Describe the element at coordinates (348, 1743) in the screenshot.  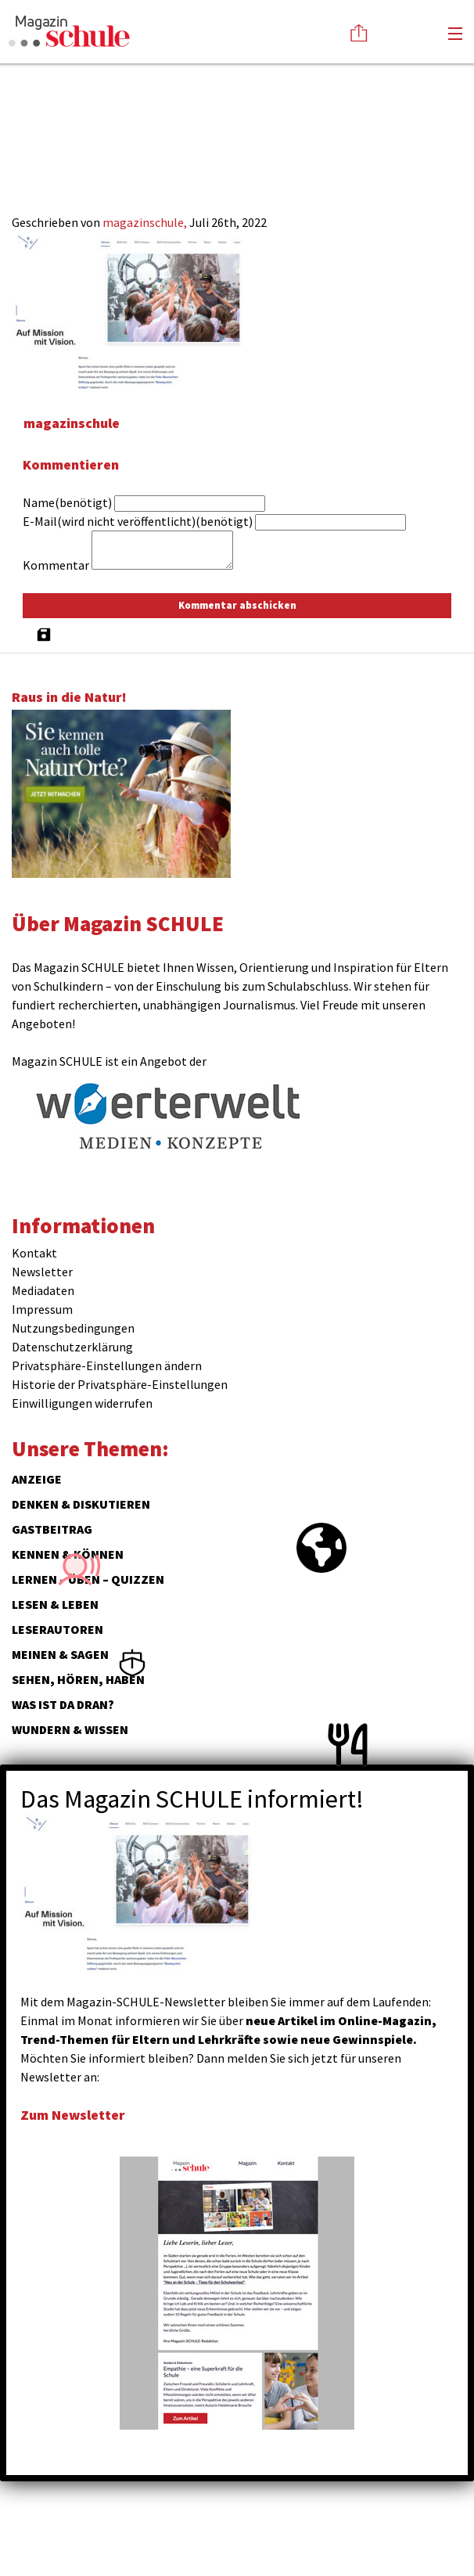
I see `access food and dining options` at that location.